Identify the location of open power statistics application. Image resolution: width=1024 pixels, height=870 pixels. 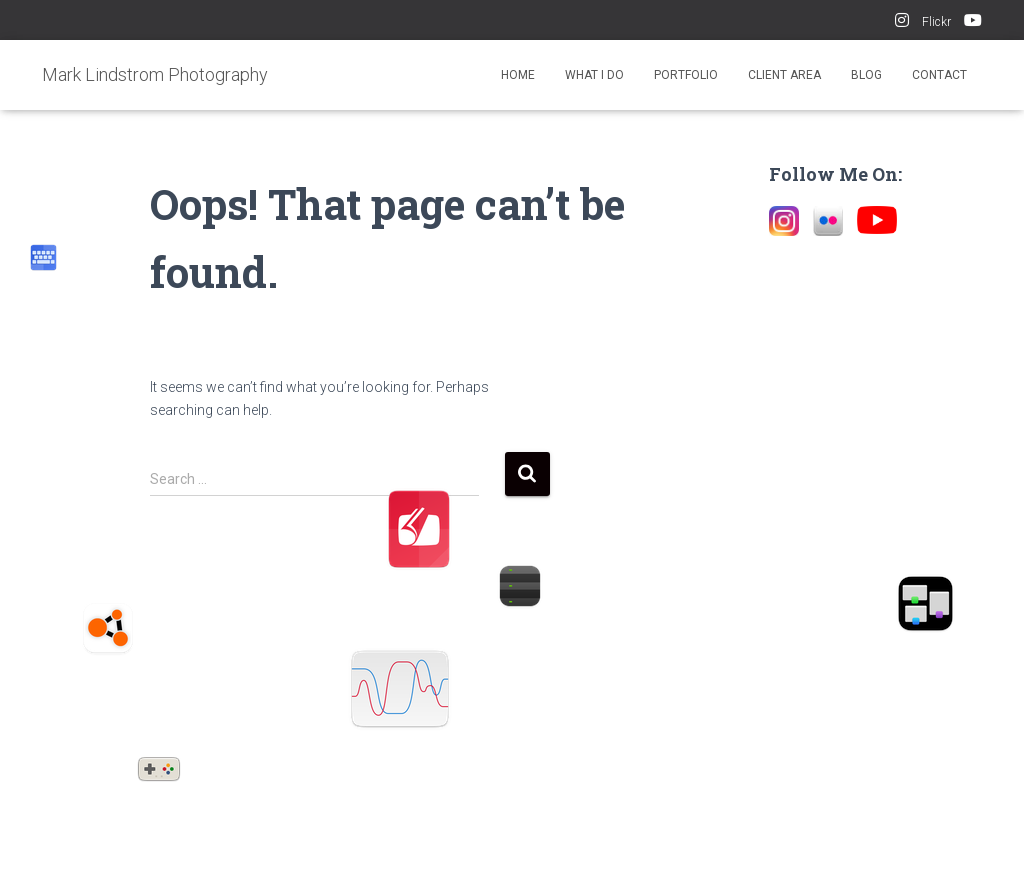
(400, 689).